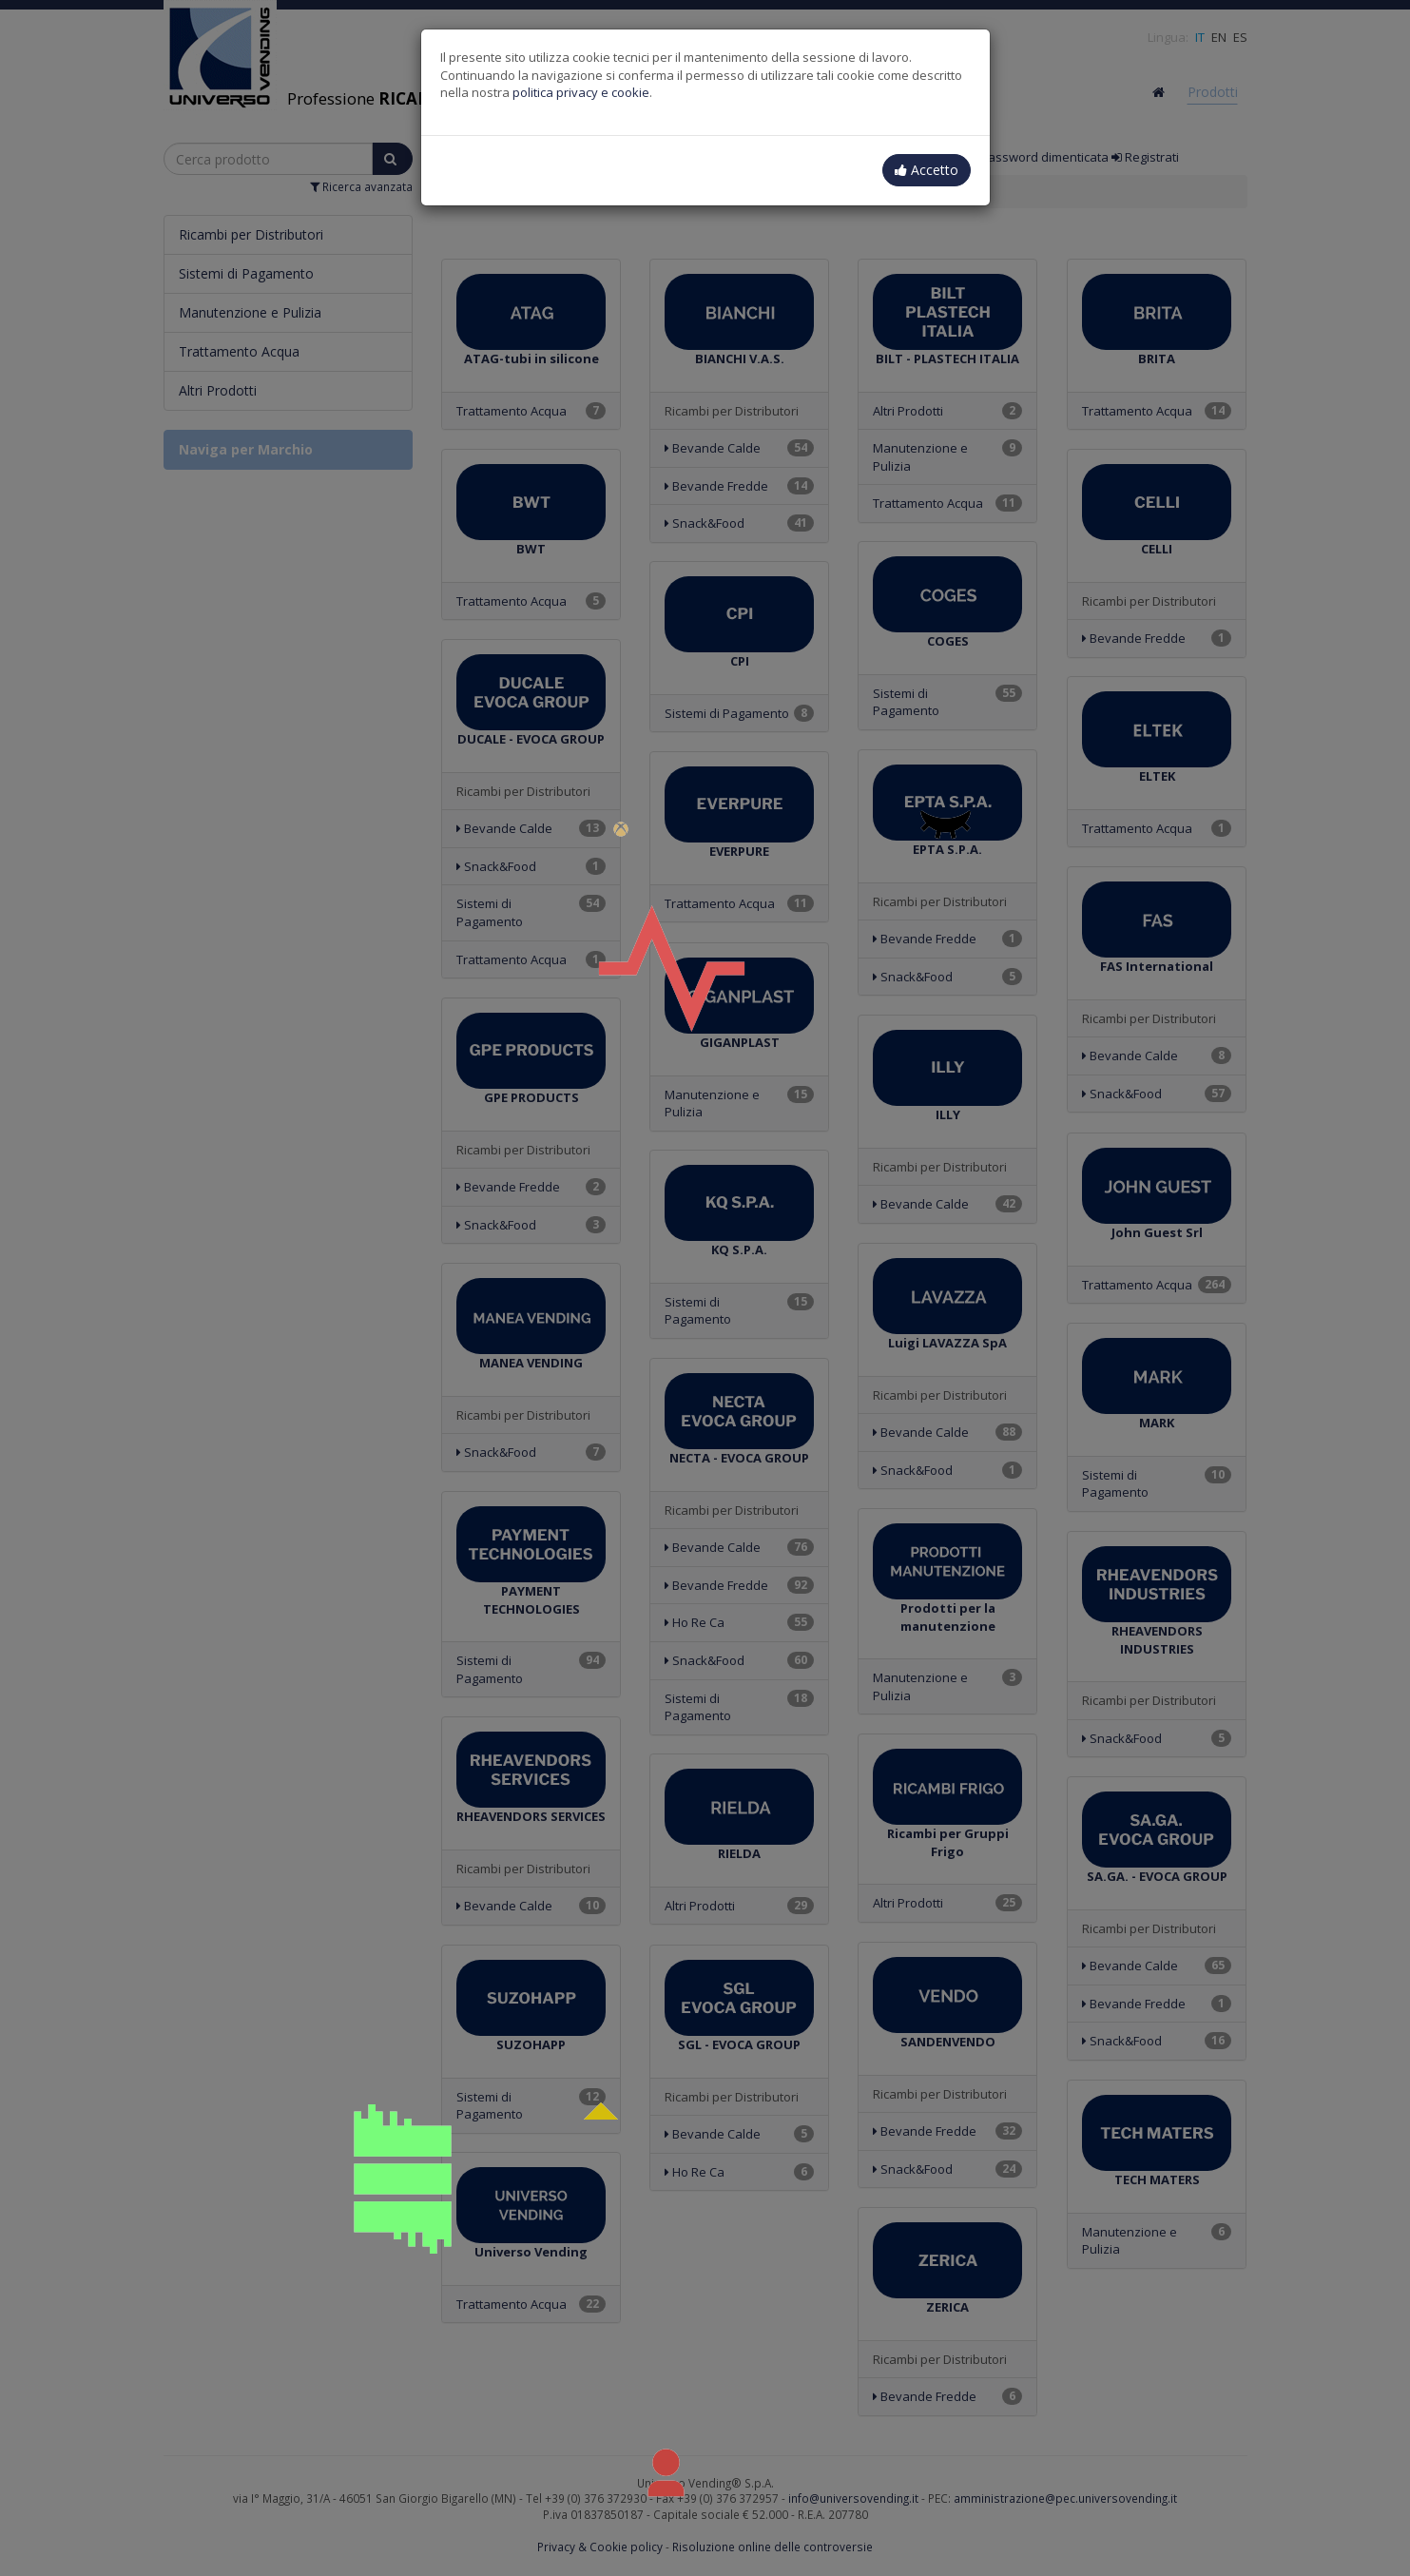  Describe the element at coordinates (666, 2473) in the screenshot. I see `view your profile` at that location.